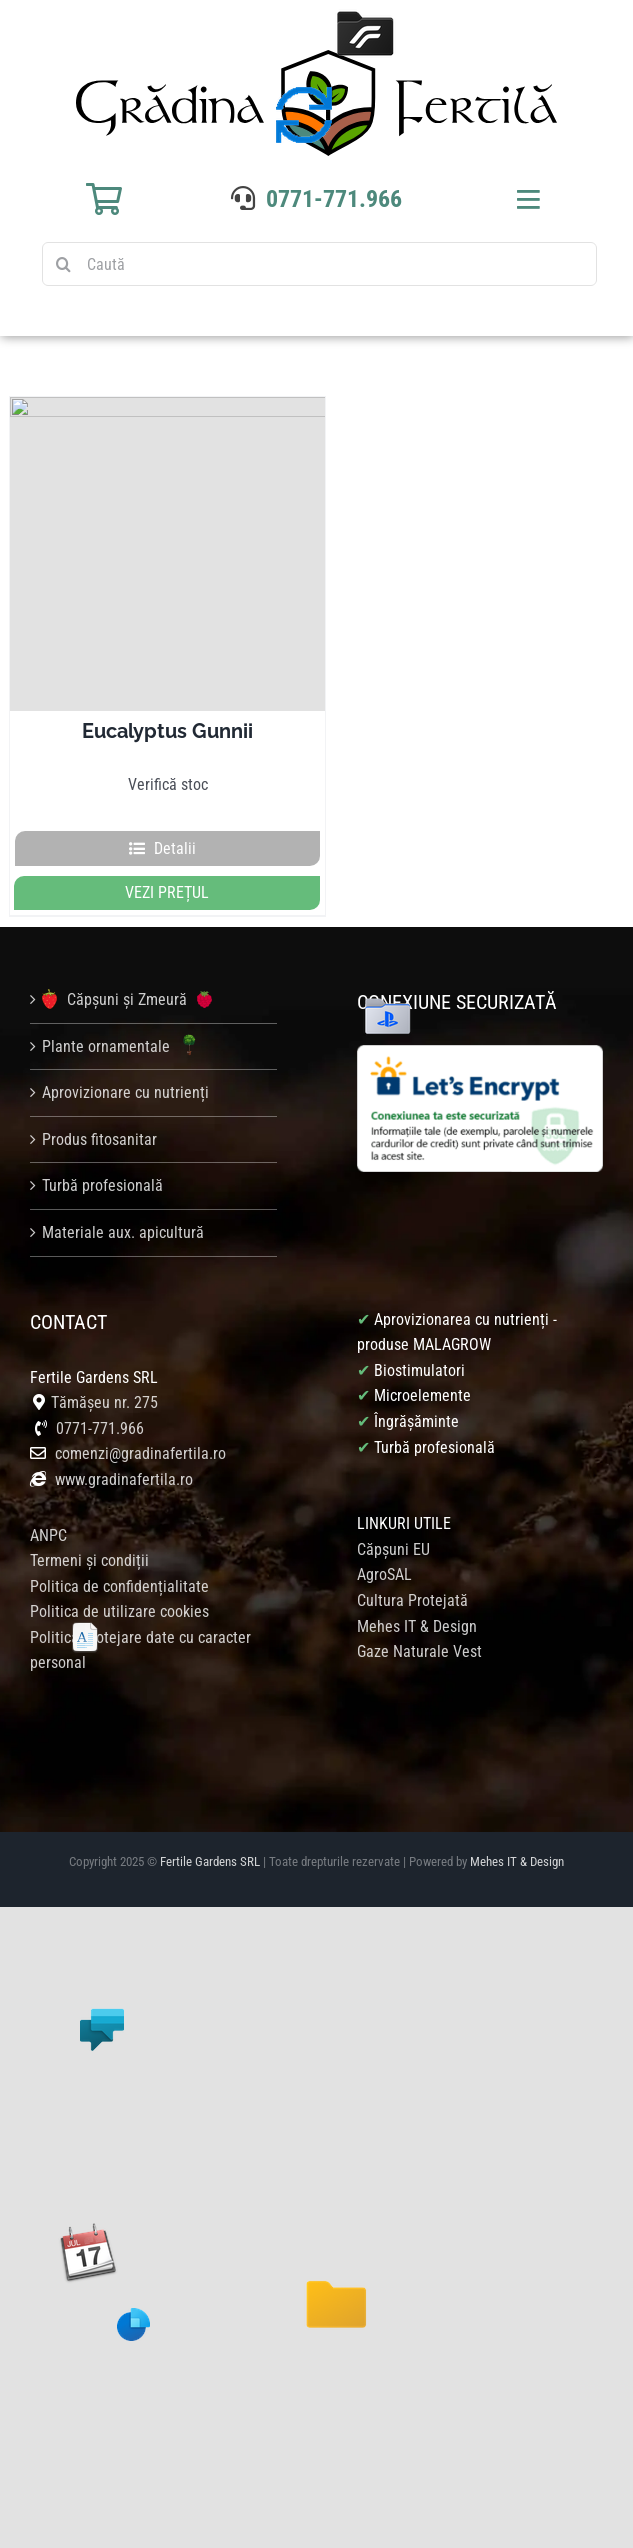  Describe the element at coordinates (304, 115) in the screenshot. I see `indicates OneDrive is currently syncing files` at that location.